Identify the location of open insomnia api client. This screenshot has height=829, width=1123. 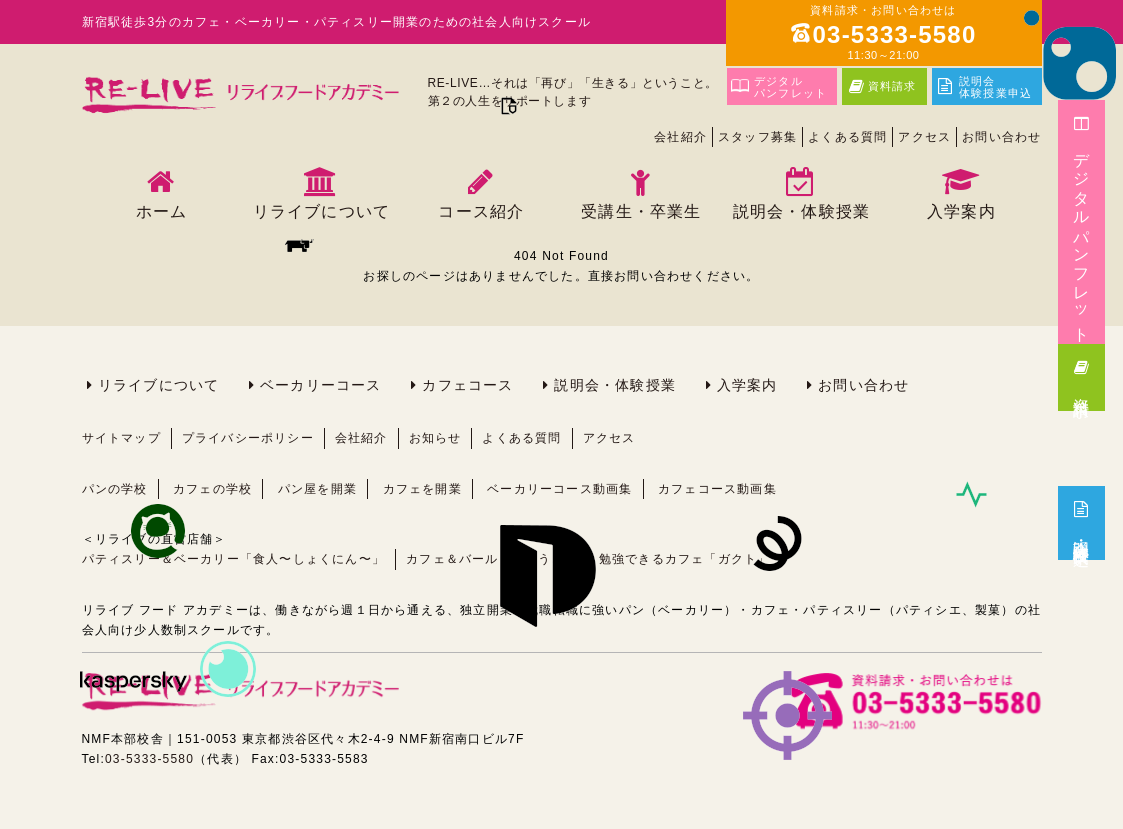
(228, 669).